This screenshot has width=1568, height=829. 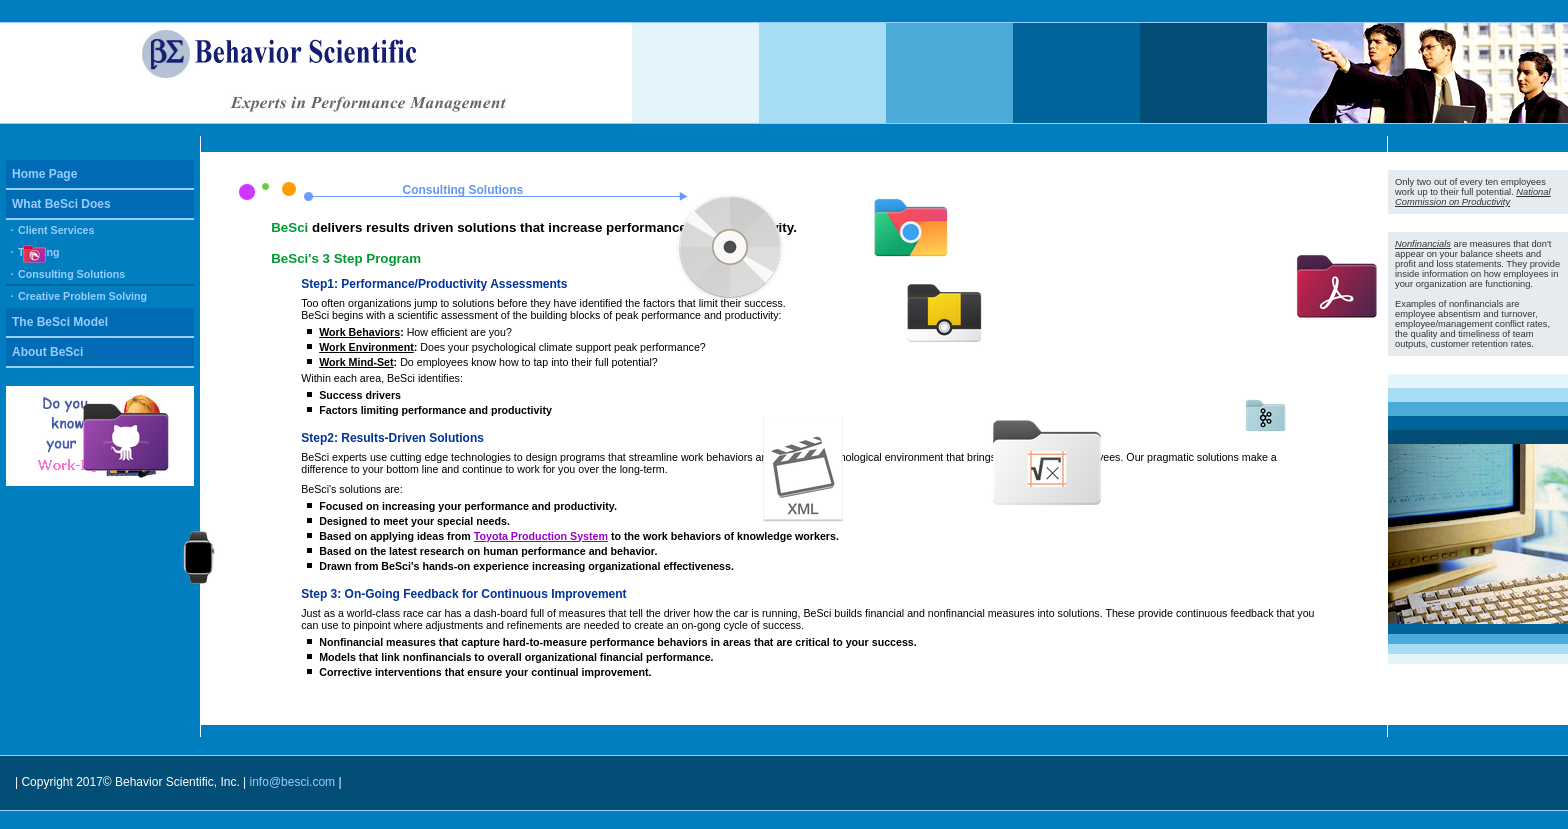 What do you see at coordinates (34, 254) in the screenshot?
I see `open garuda linux system folder` at bounding box center [34, 254].